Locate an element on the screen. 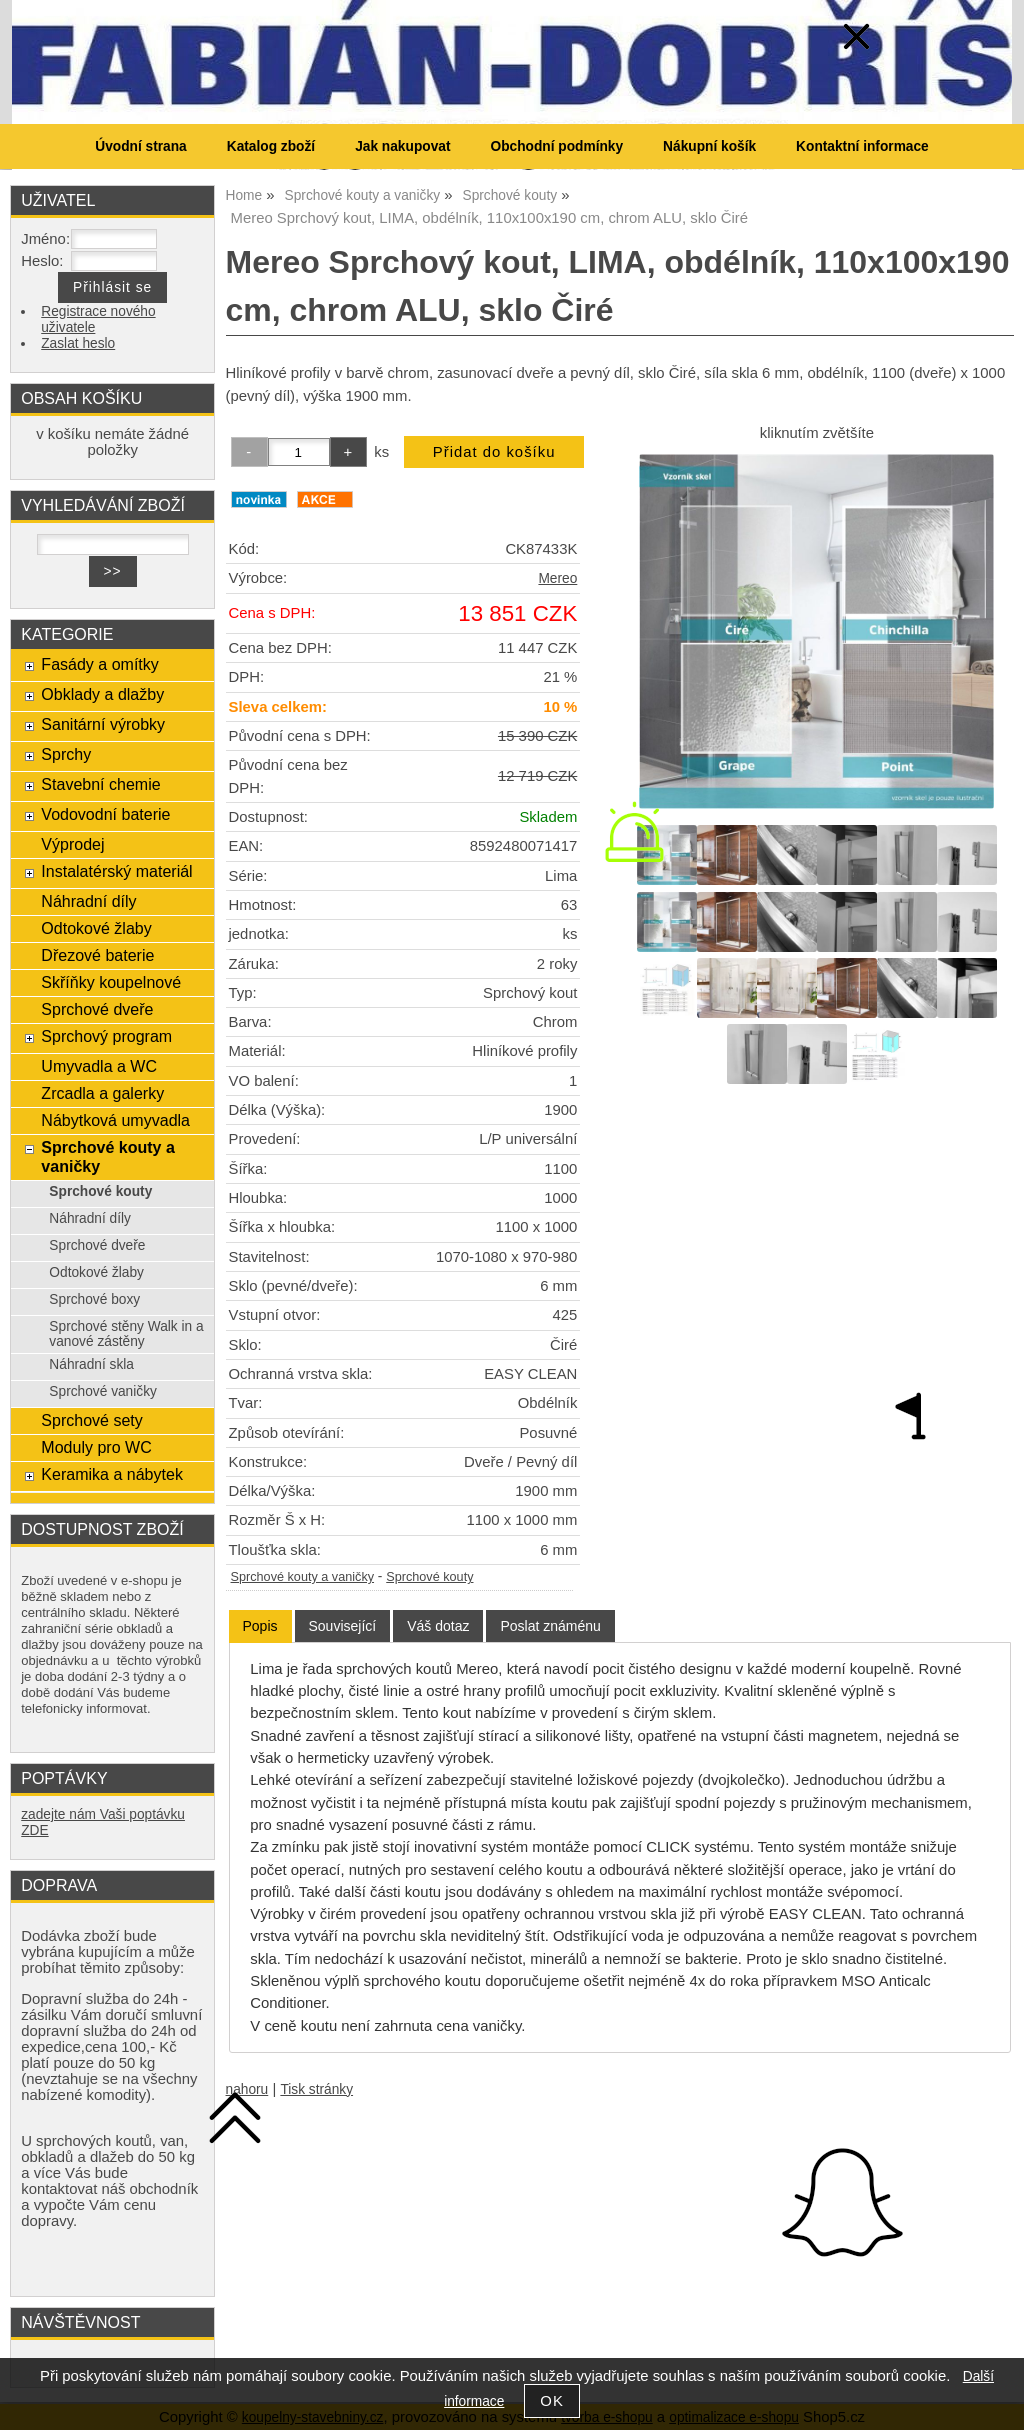  flag or mark an important item is located at coordinates (914, 1416).